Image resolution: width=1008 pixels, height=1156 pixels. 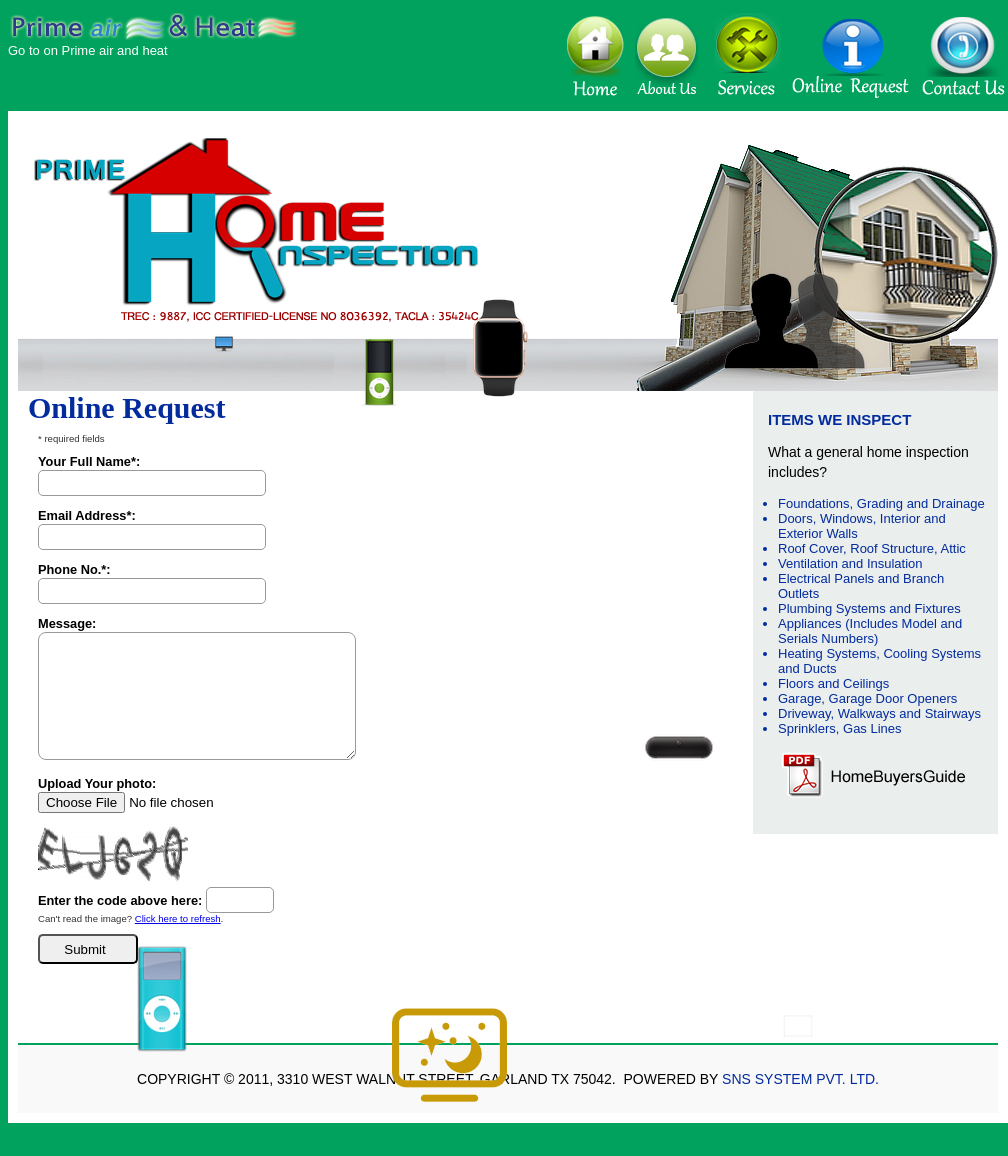 What do you see at coordinates (224, 343) in the screenshot?
I see `indicates an iMac Pro device in system preferences` at bounding box center [224, 343].